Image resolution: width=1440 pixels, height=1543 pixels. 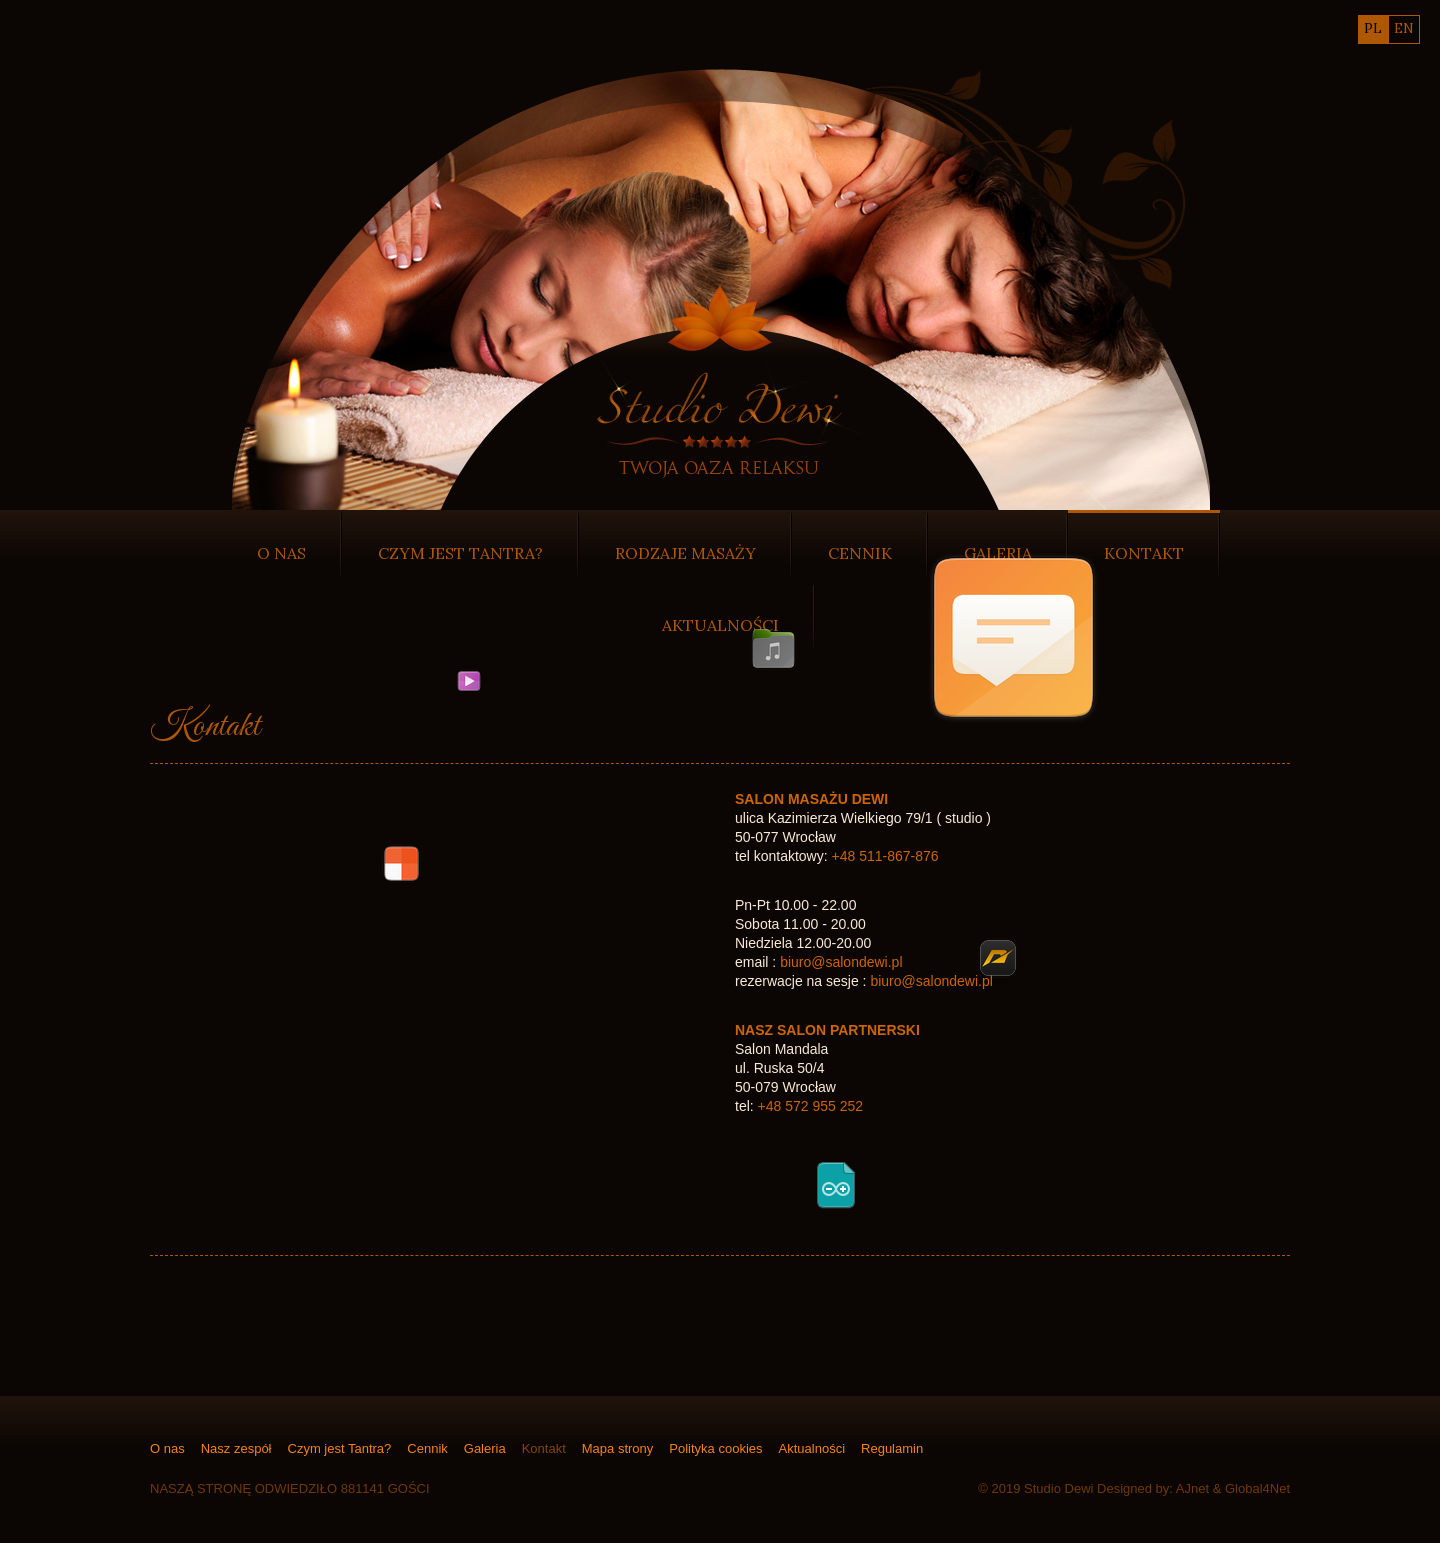 What do you see at coordinates (836, 1185) in the screenshot?
I see `arduino source code file` at bounding box center [836, 1185].